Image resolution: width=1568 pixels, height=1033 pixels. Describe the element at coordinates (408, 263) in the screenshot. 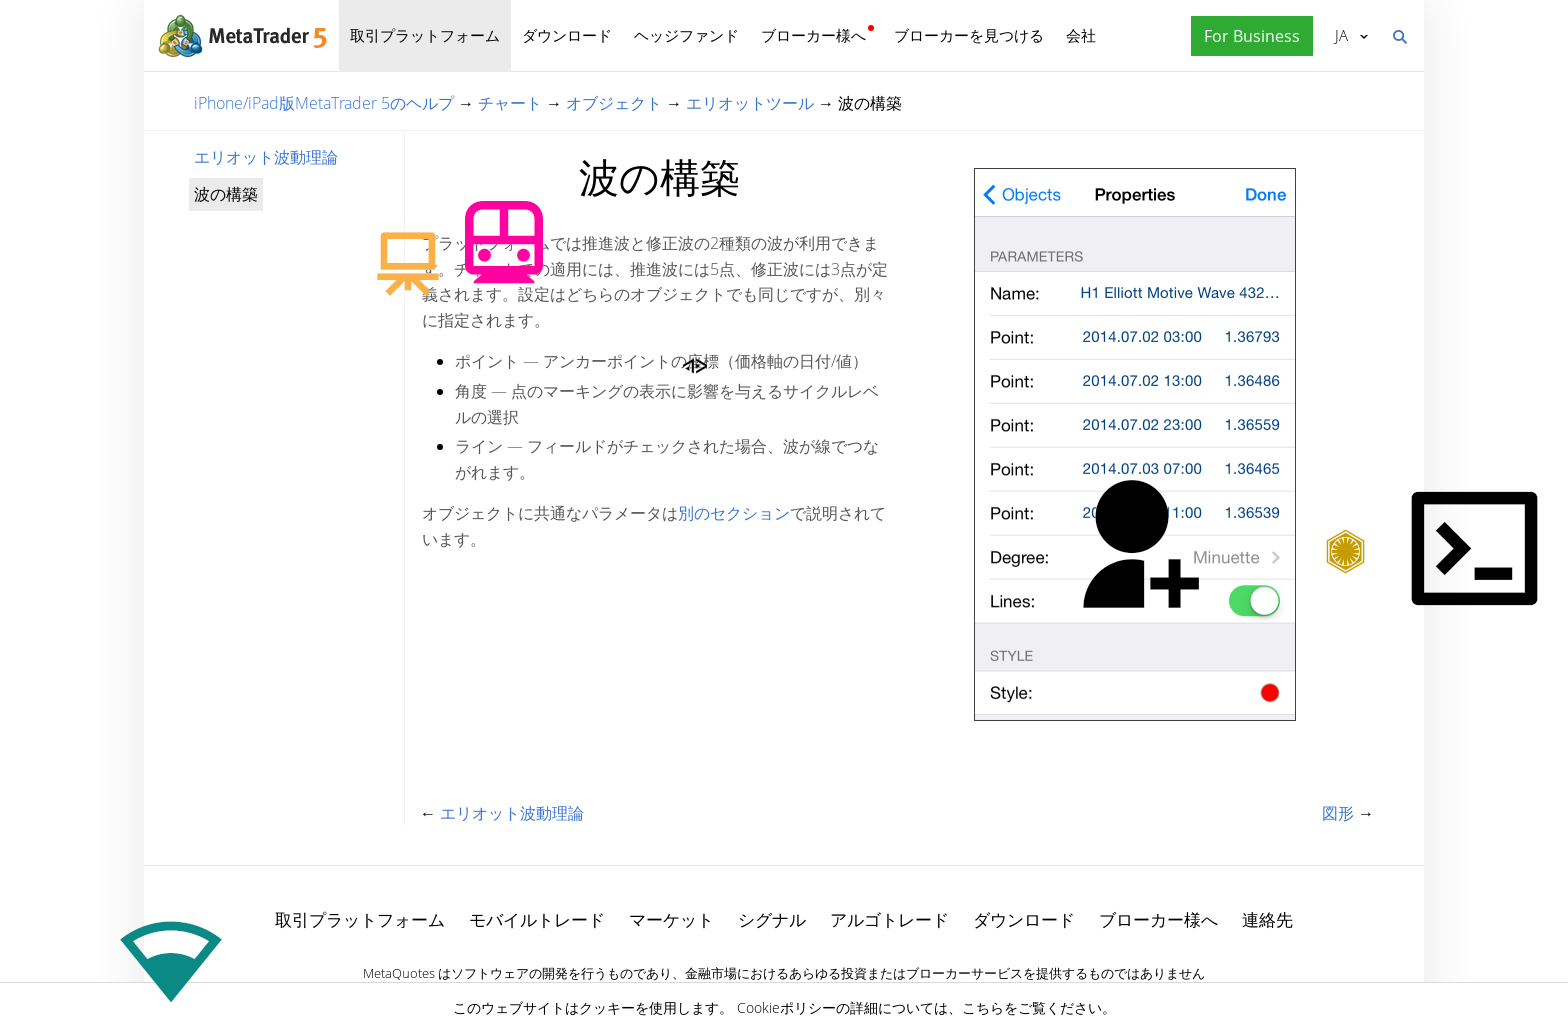

I see `create a new artboard` at that location.